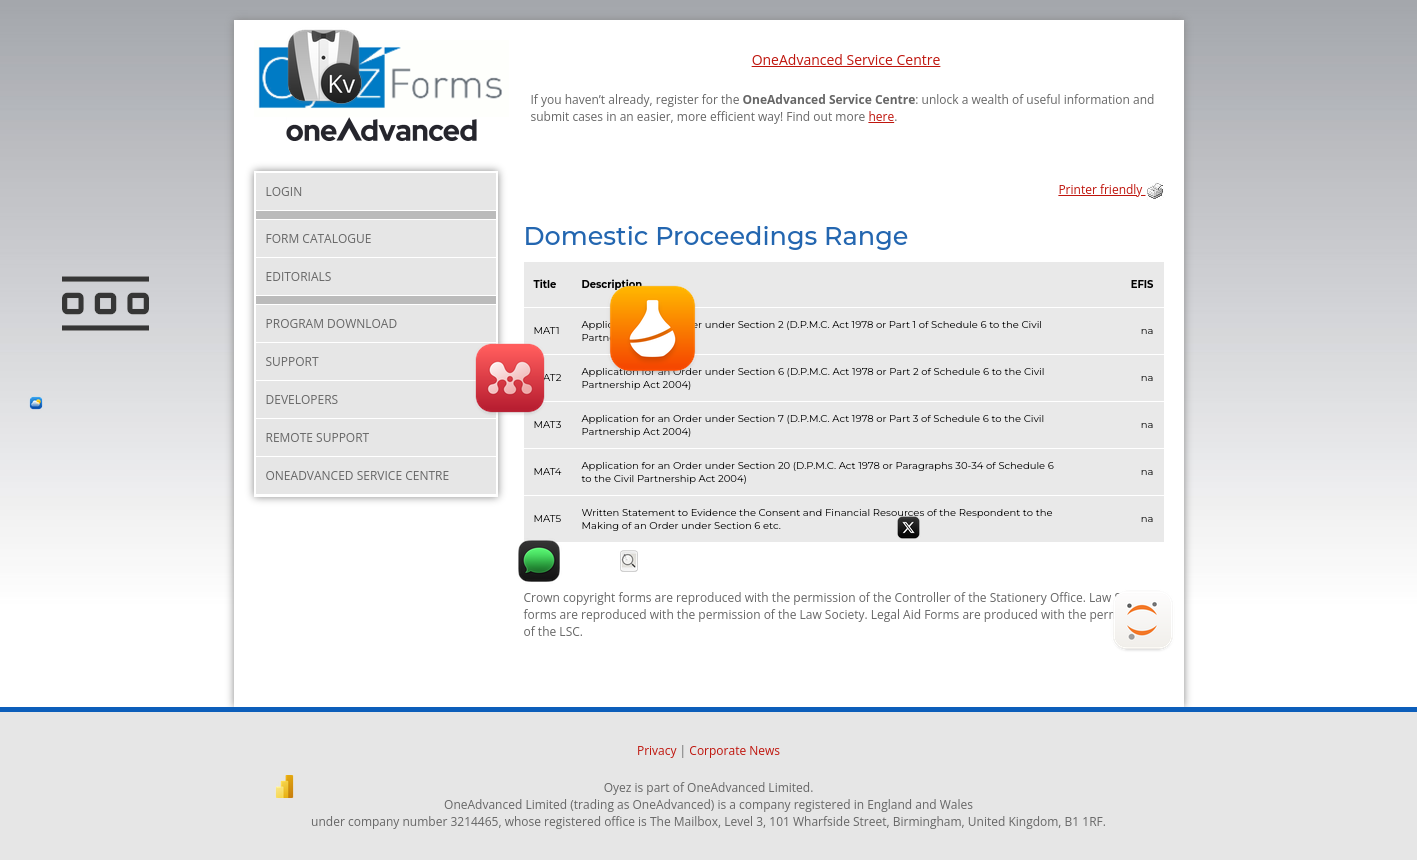  I want to click on open the X (formerly Twitter) app, so click(908, 527).